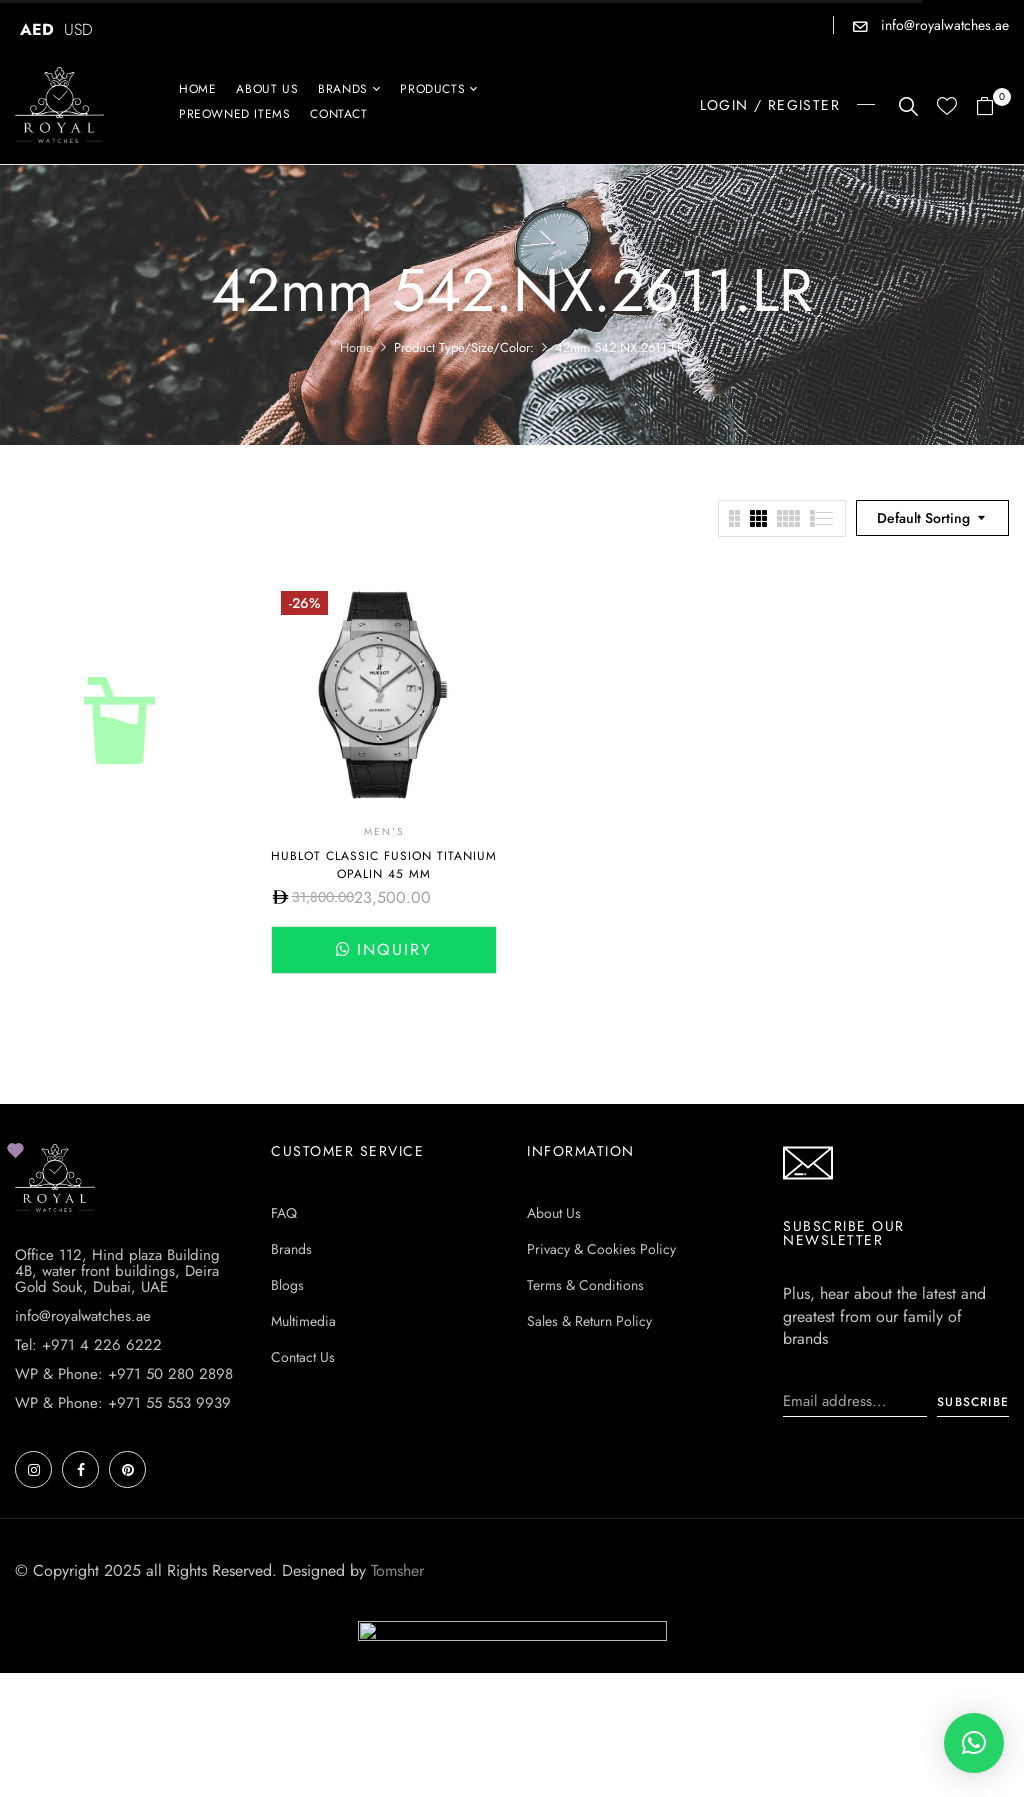 The width and height of the screenshot is (1024, 1797). I want to click on view food and drink options, so click(119, 724).